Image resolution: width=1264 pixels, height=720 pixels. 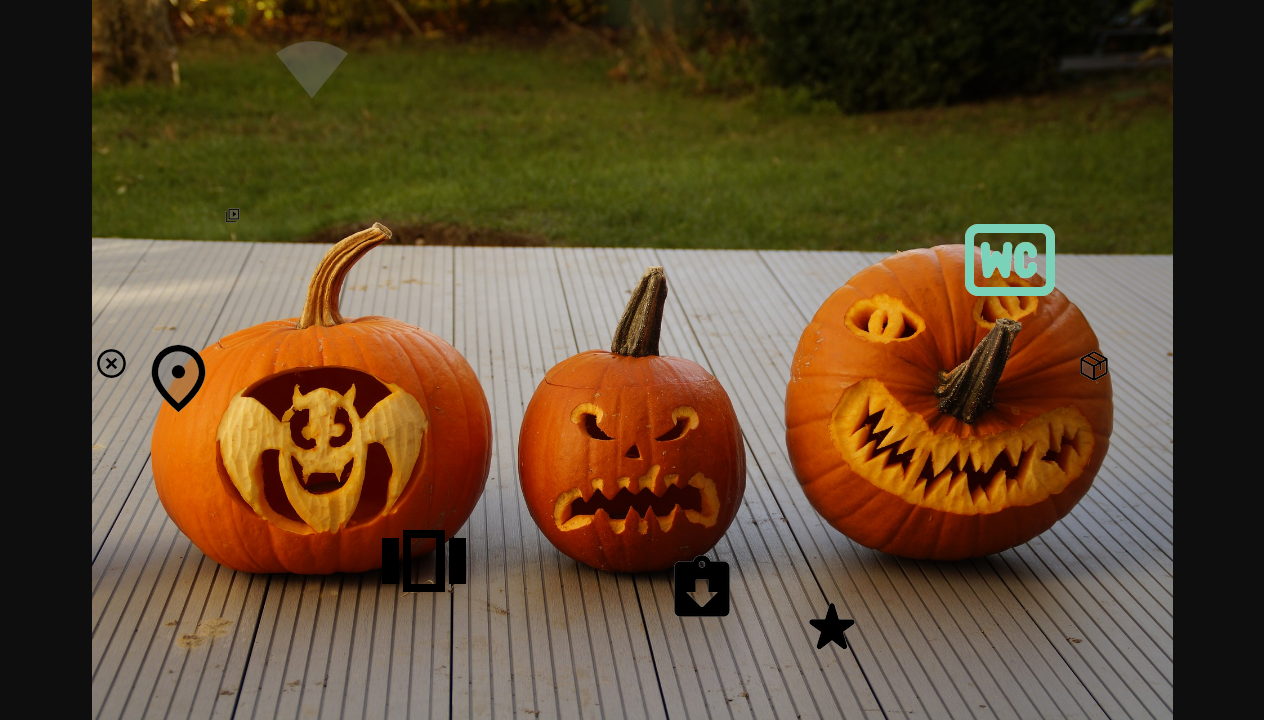 I want to click on view order or shipment details, so click(x=1094, y=366).